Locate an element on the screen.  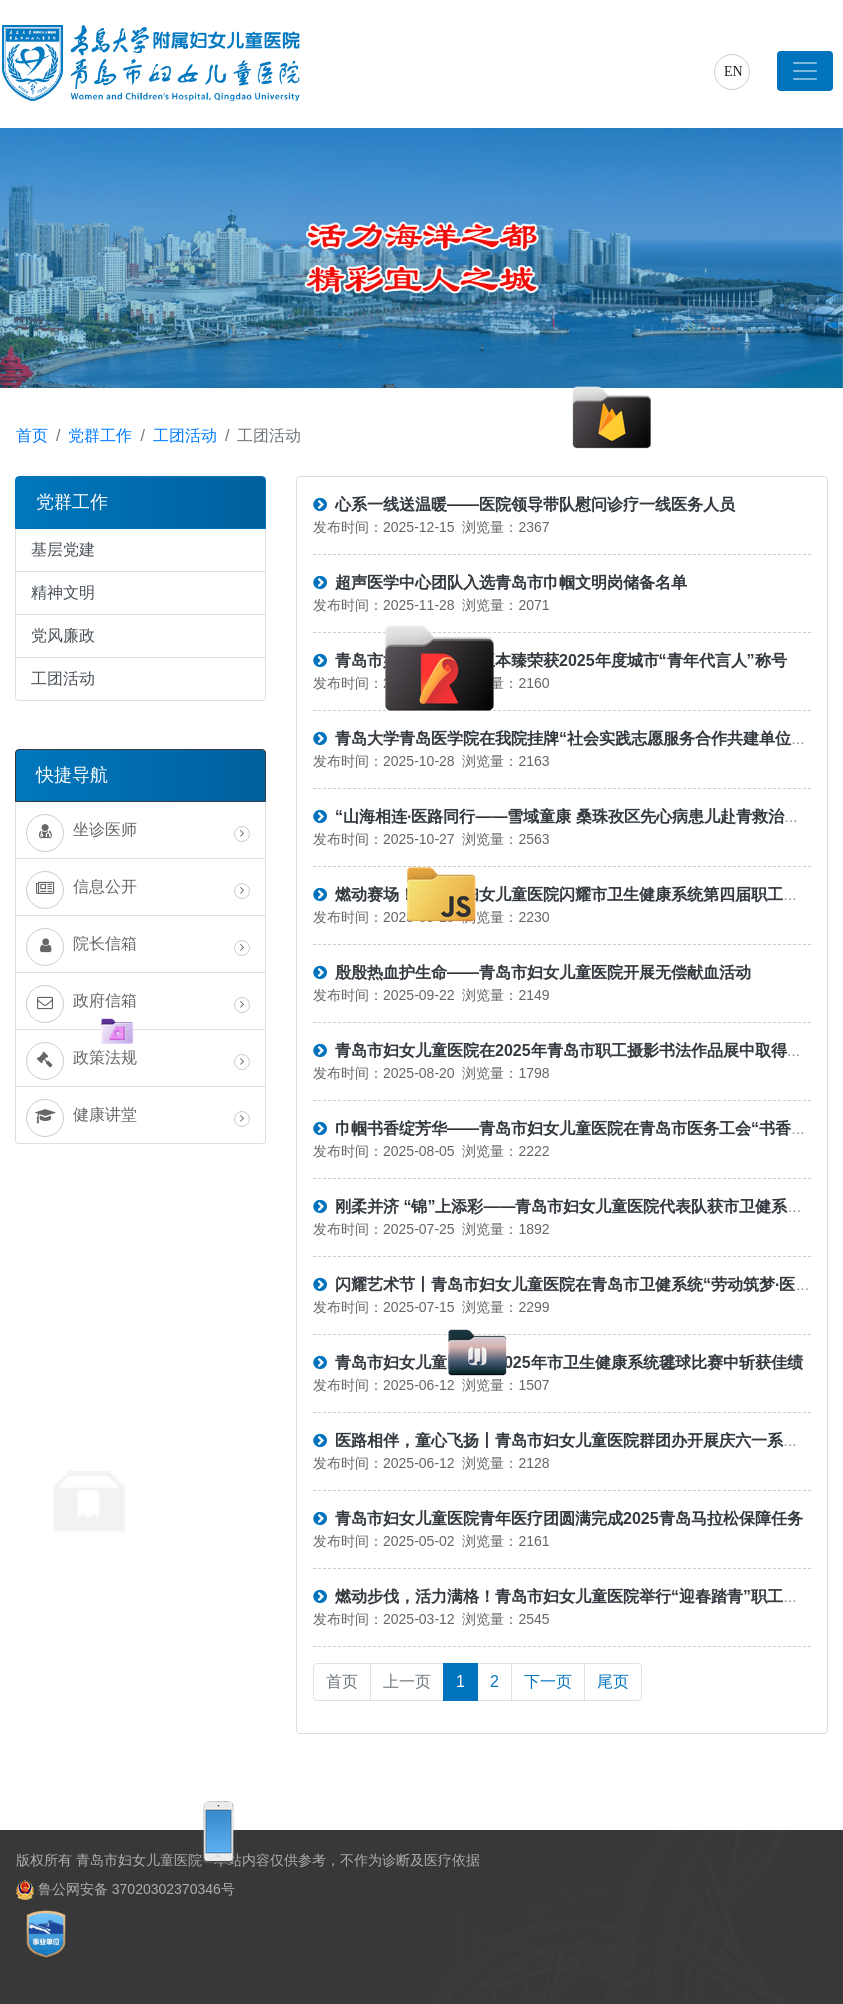
open firebase project folder is located at coordinates (611, 419).